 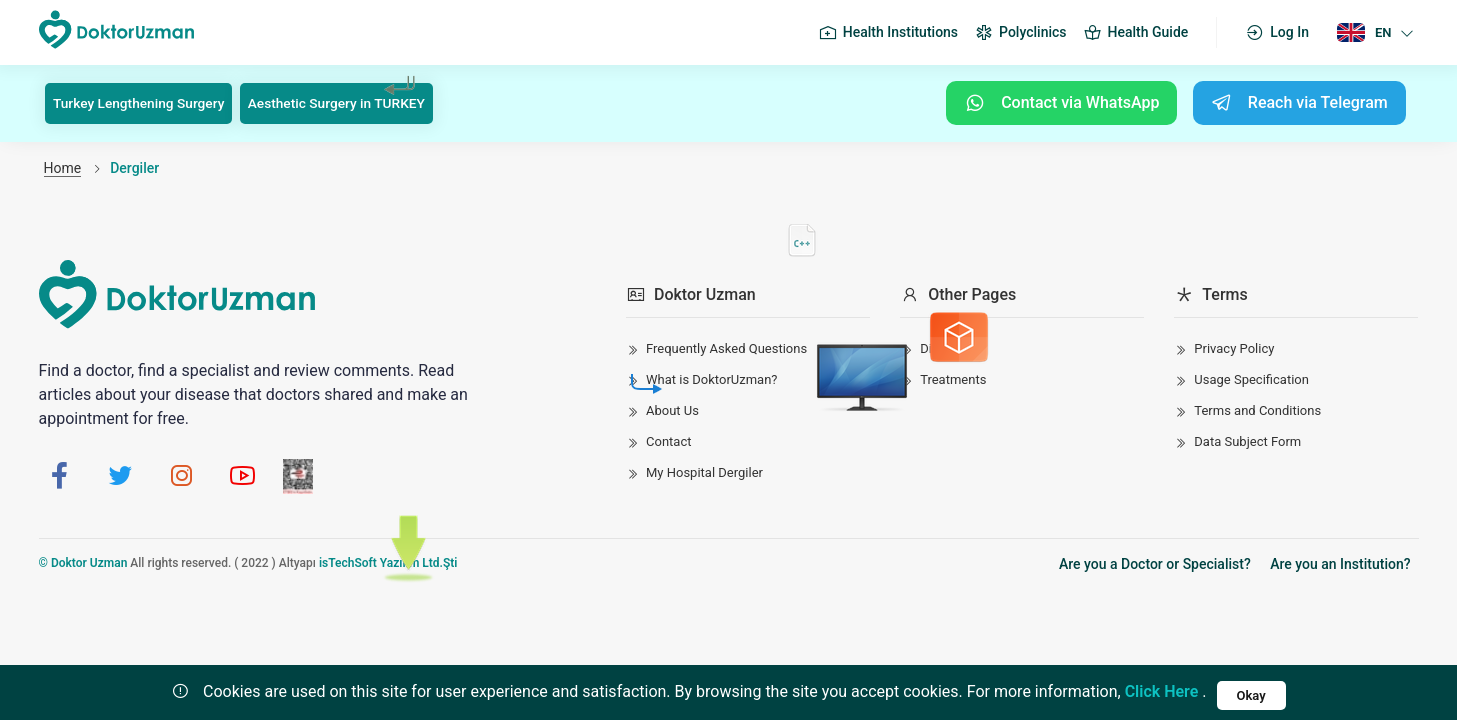 What do you see at coordinates (408, 544) in the screenshot?
I see `save the current file or document` at bounding box center [408, 544].